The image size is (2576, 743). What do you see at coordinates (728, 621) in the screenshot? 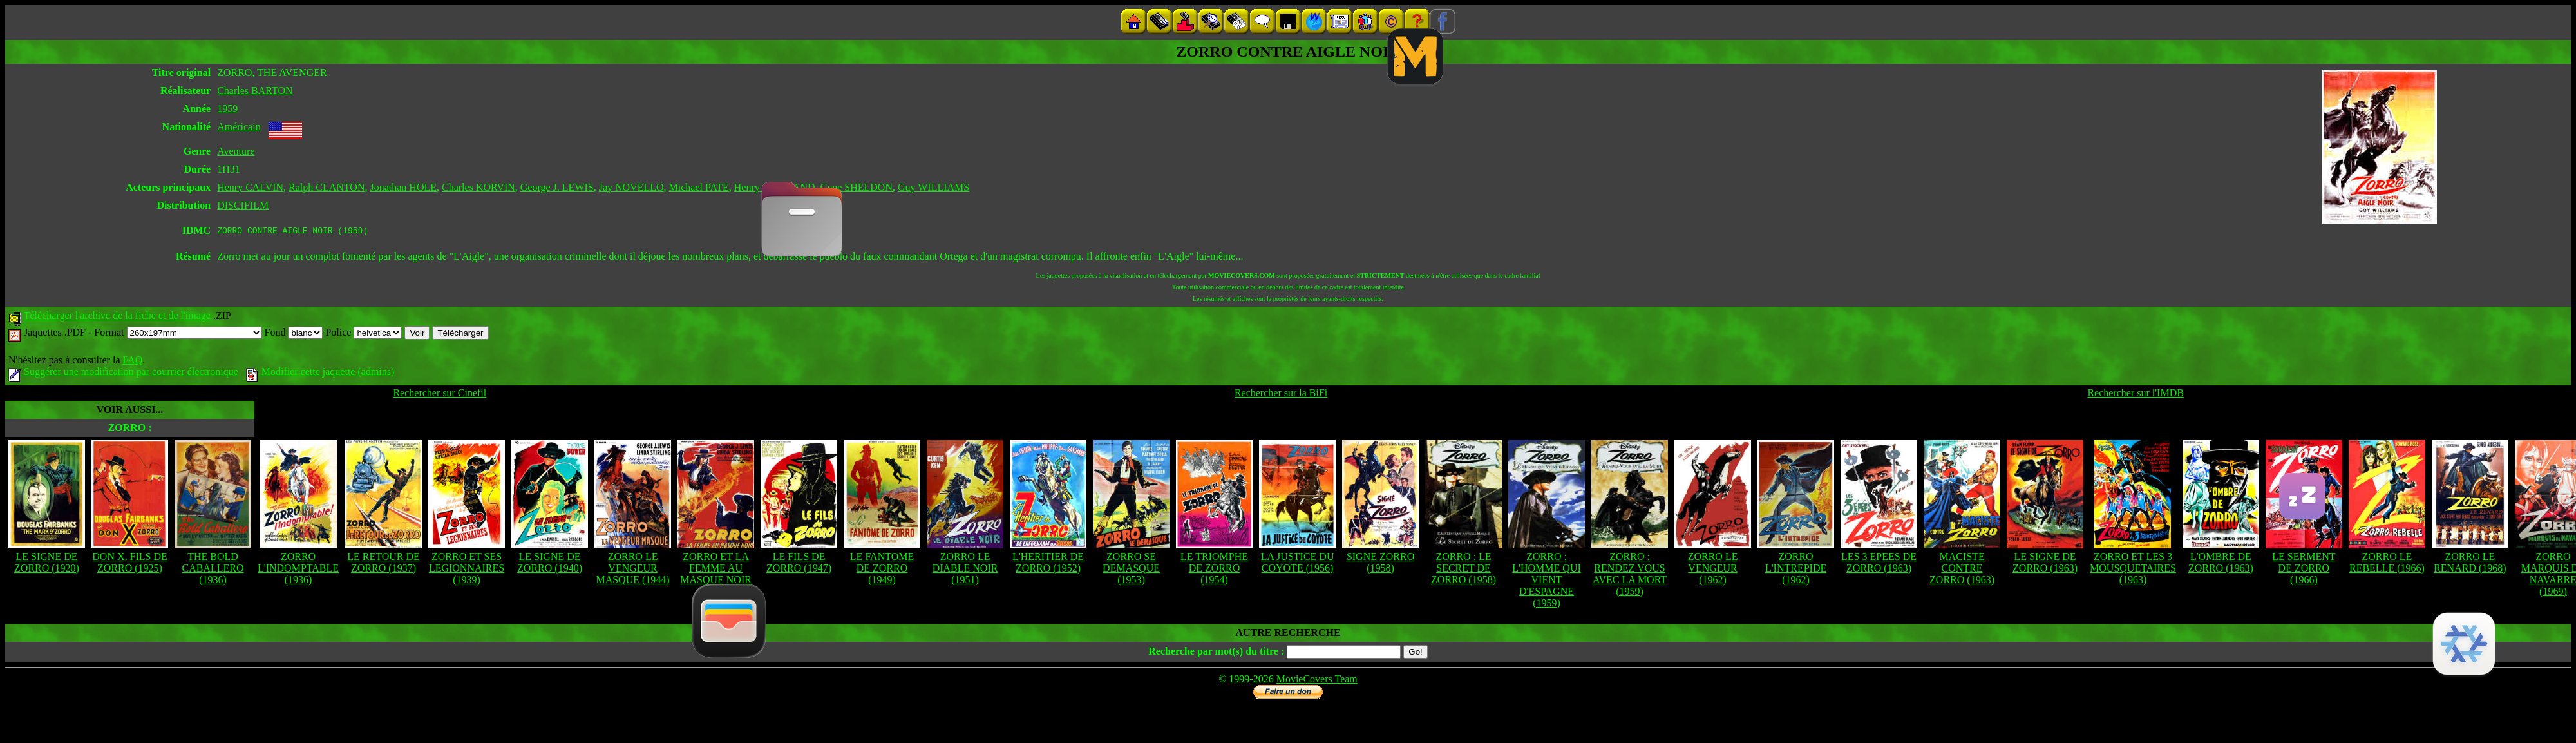
I see `open kwallet password manager` at bounding box center [728, 621].